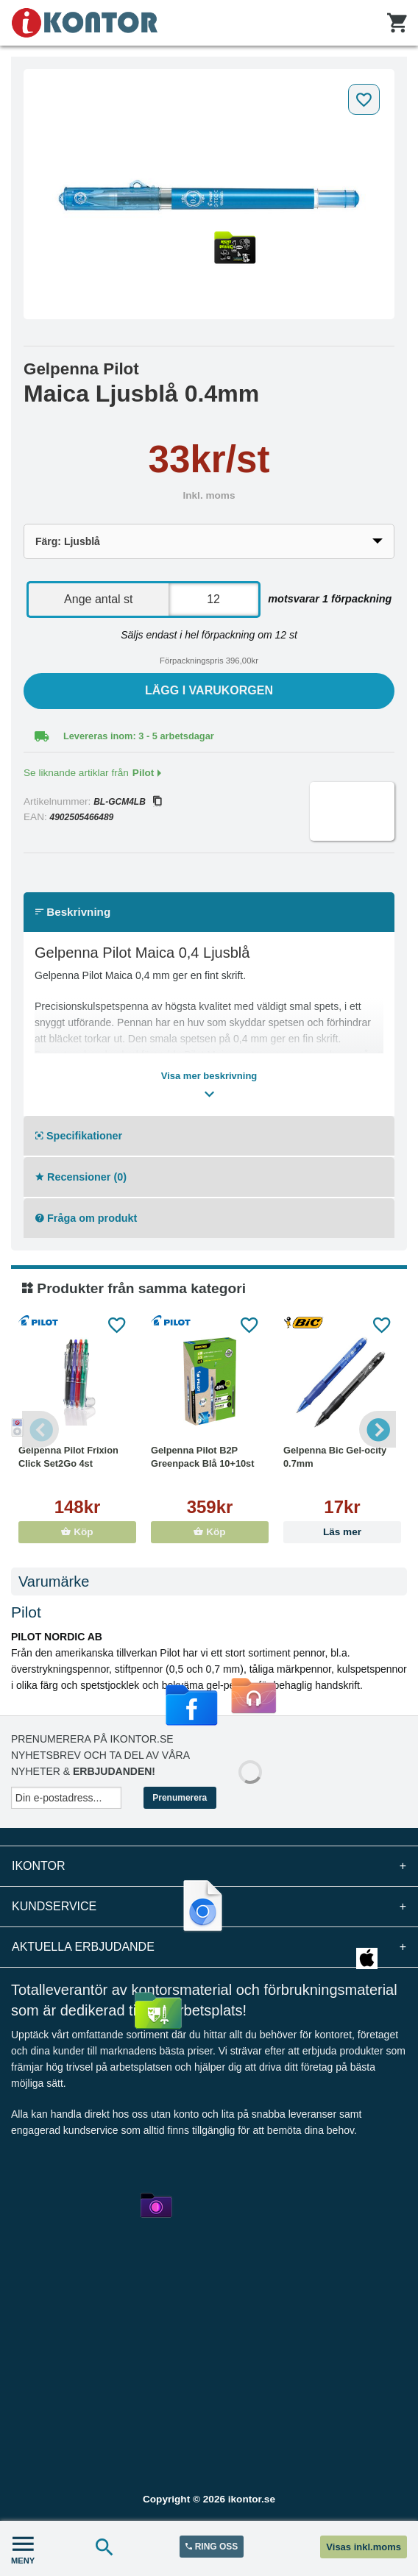 This screenshot has width=418, height=2576. What do you see at coordinates (235, 249) in the screenshot?
I see `open watch dogs 2 game files folder` at bounding box center [235, 249].